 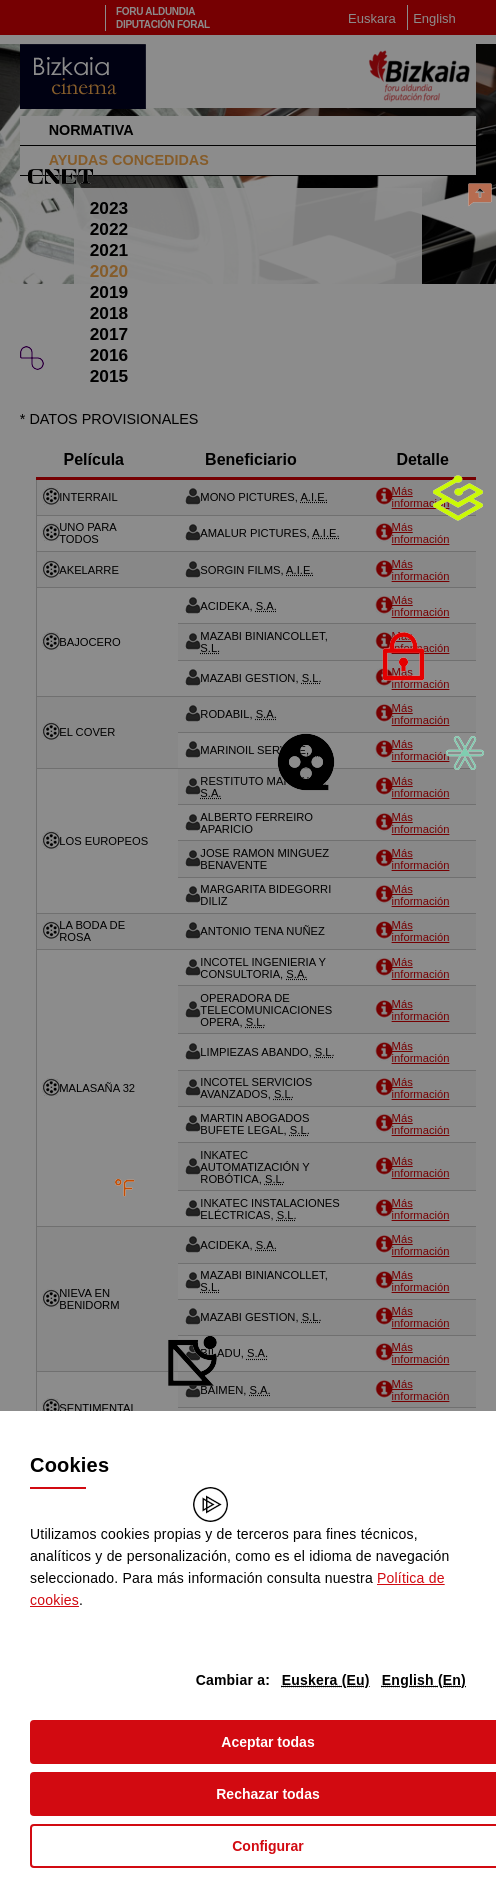 What do you see at coordinates (60, 176) in the screenshot?
I see `visit cnet website or app` at bounding box center [60, 176].